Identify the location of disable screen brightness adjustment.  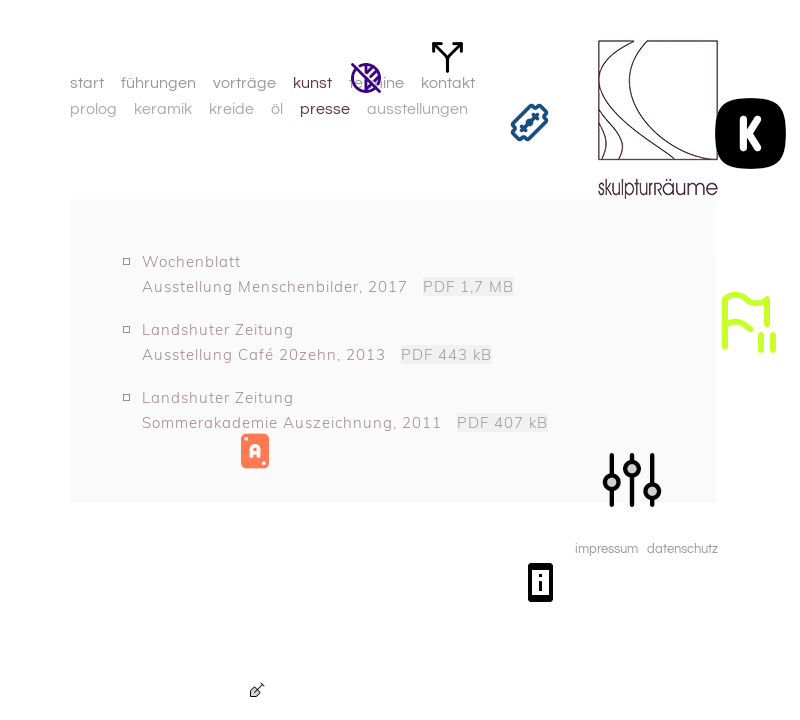
(366, 78).